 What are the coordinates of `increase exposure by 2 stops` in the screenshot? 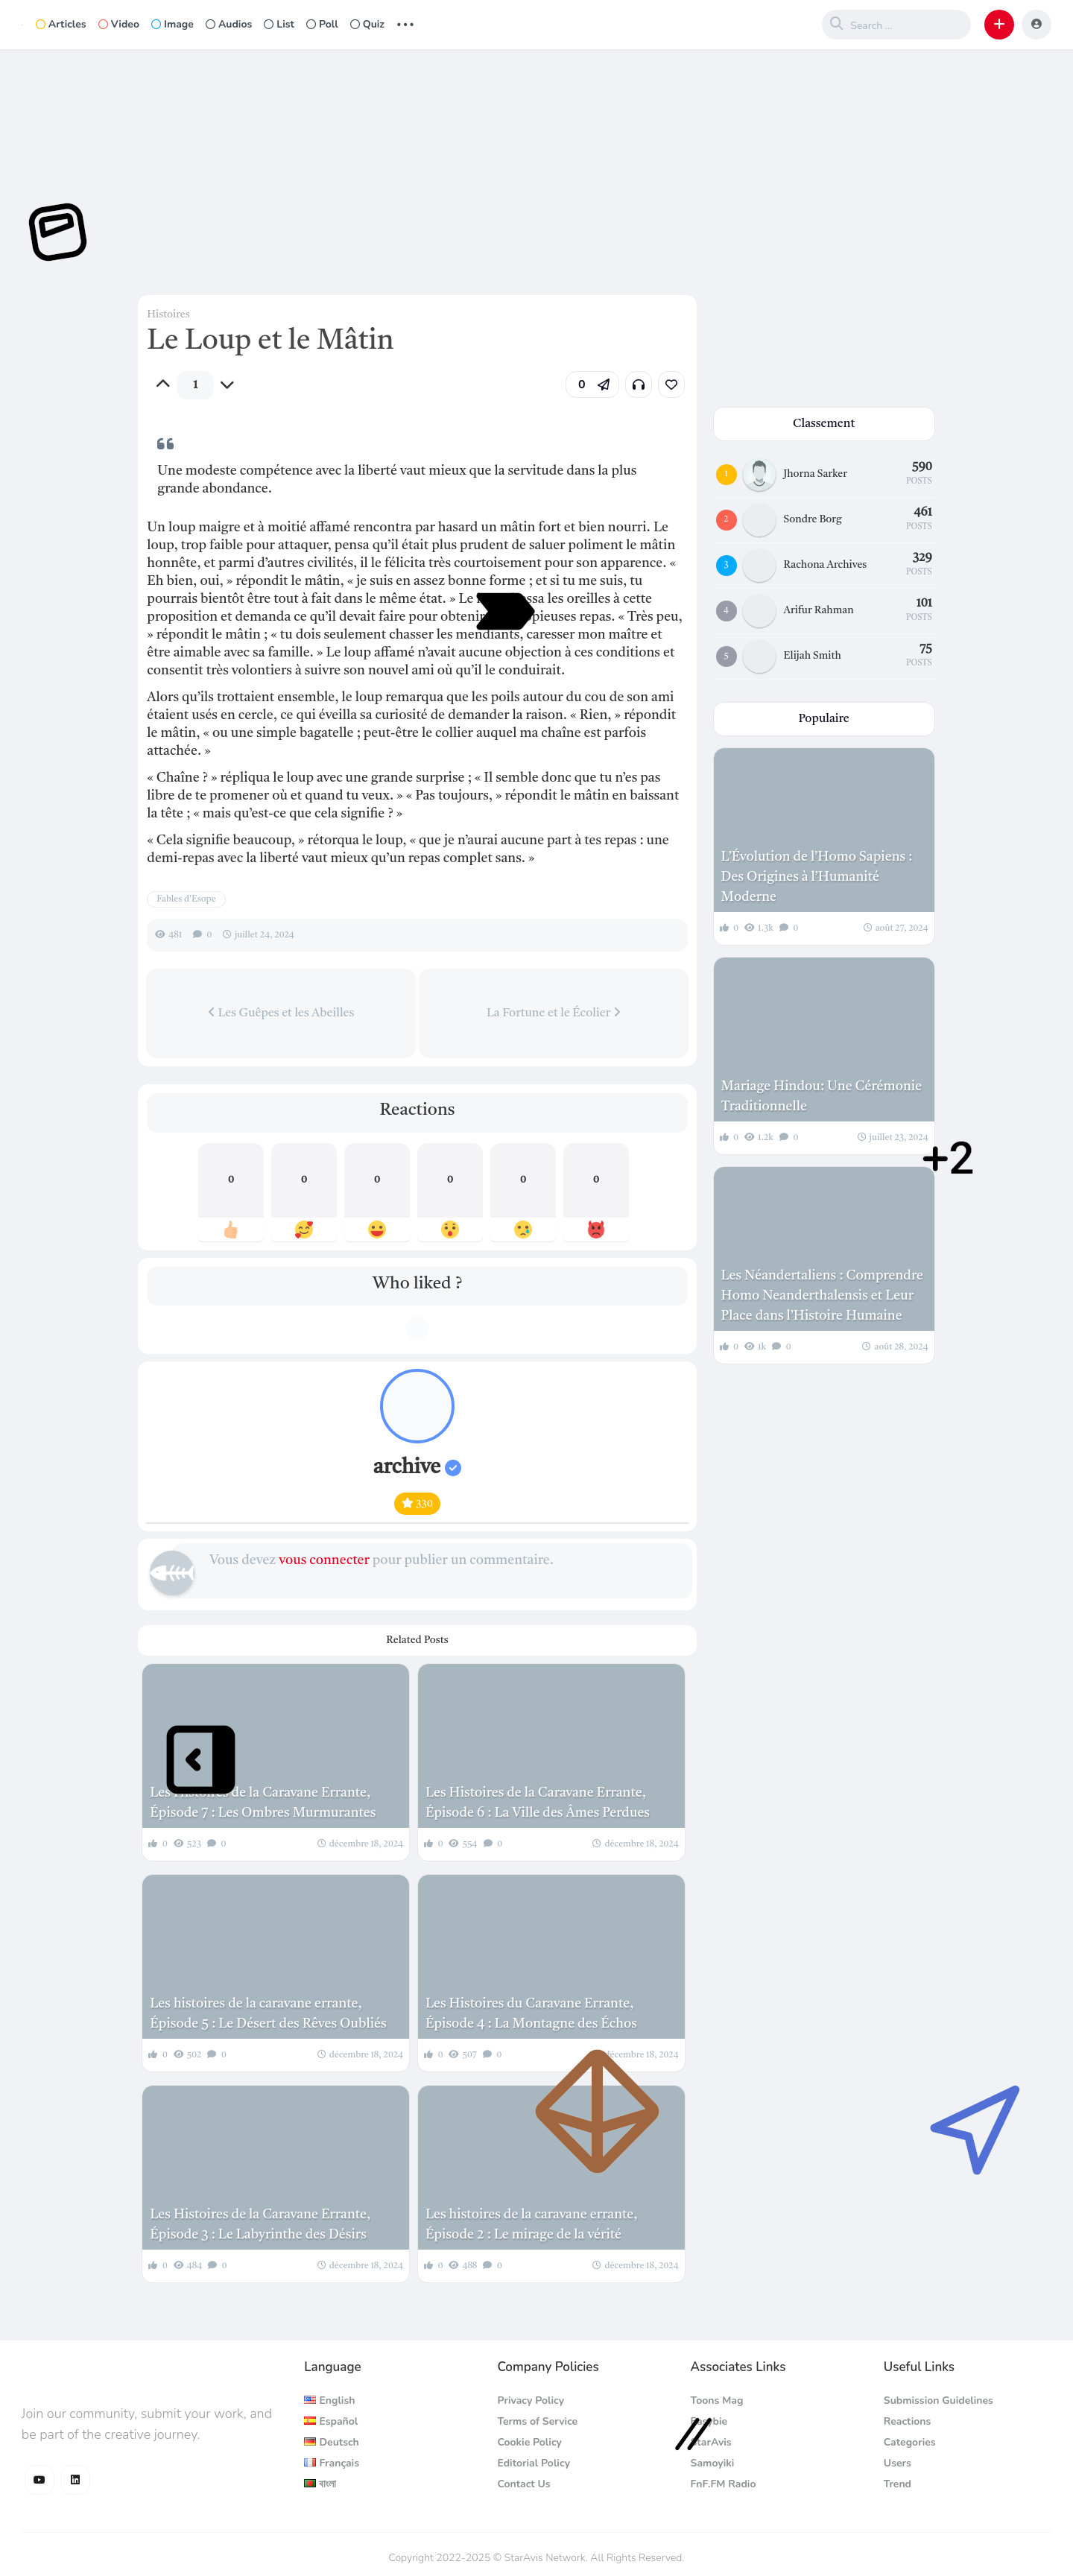 It's located at (948, 1159).